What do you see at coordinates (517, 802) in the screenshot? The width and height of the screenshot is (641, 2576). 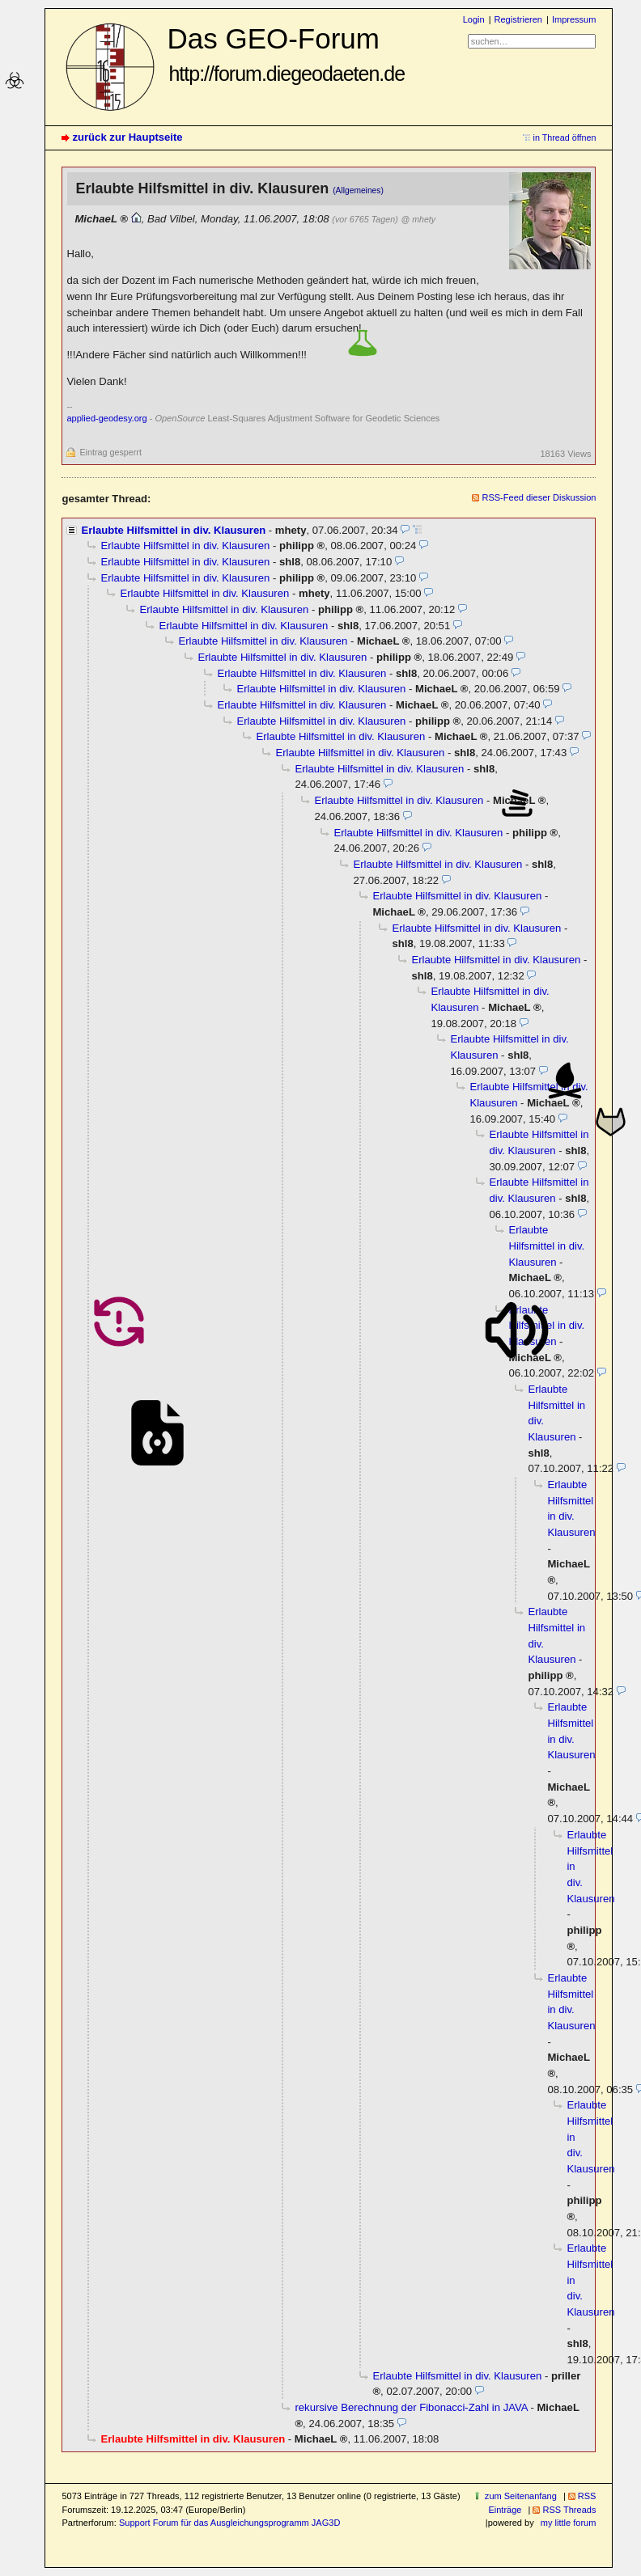 I see `visit stack overflow for developer support` at bounding box center [517, 802].